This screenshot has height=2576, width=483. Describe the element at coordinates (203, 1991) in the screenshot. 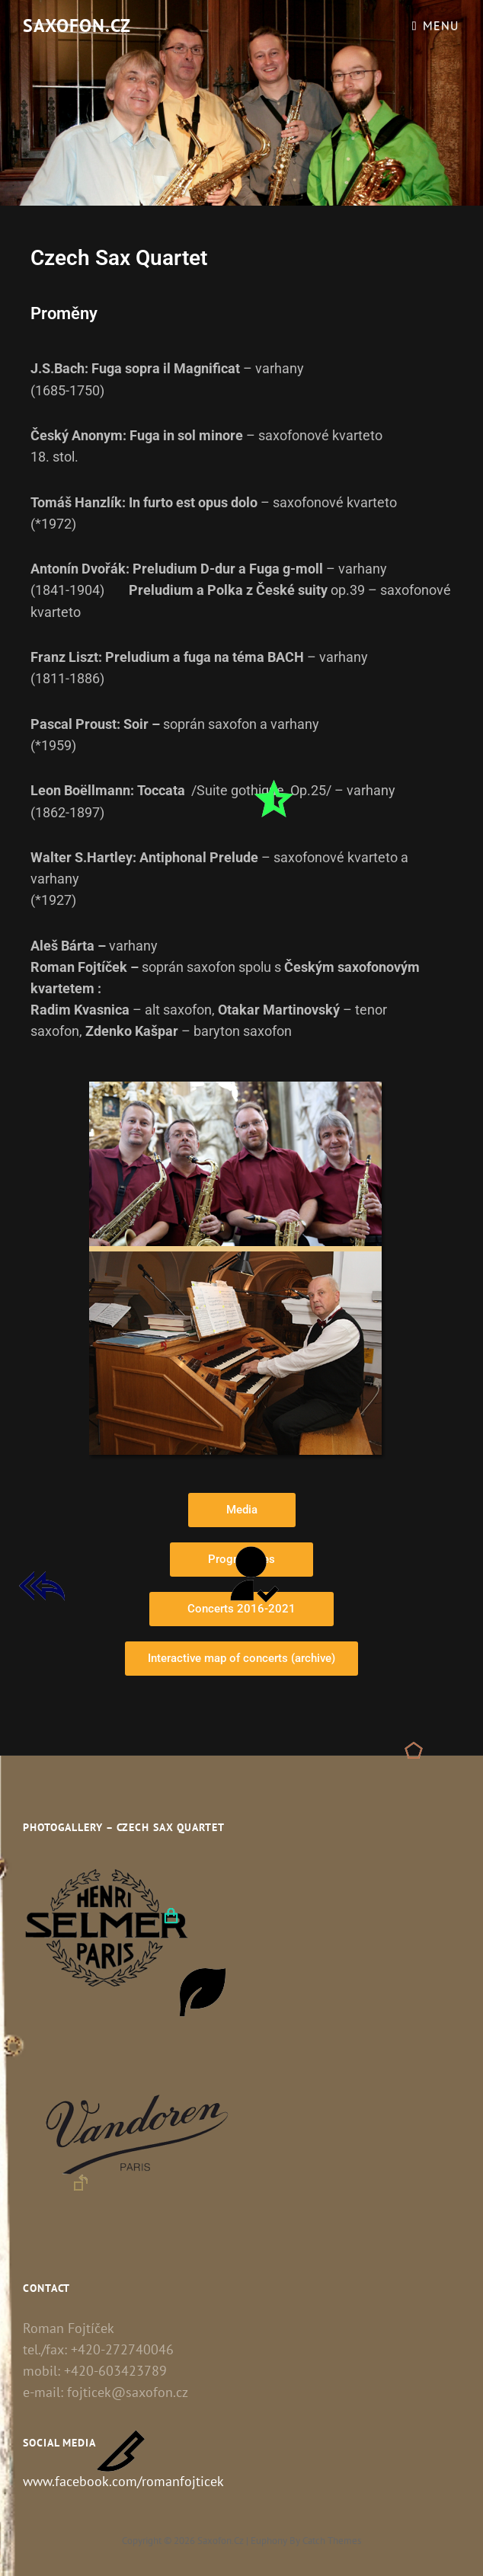

I see `indicates eco-friendly or sustainable option` at that location.